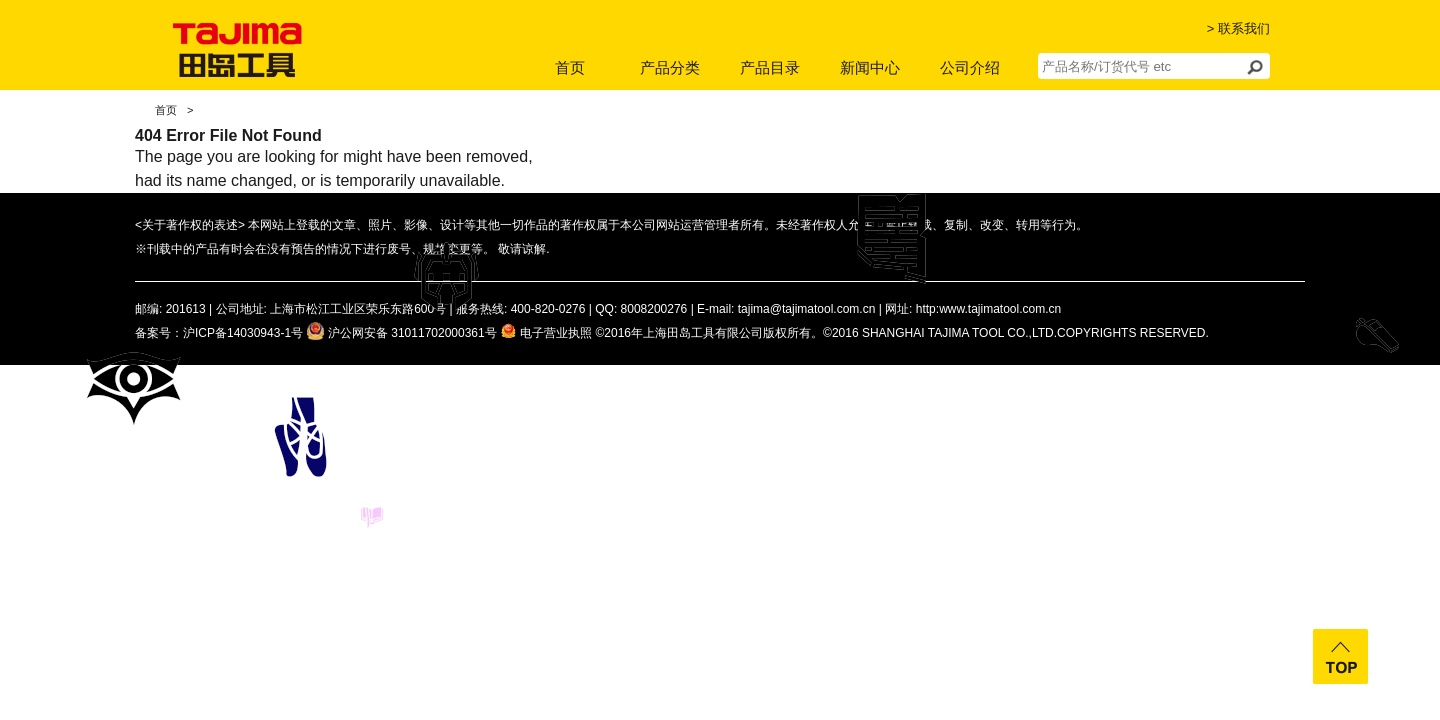 This screenshot has height=720, width=1440. I want to click on save current page as a bookmark, so click(372, 517).